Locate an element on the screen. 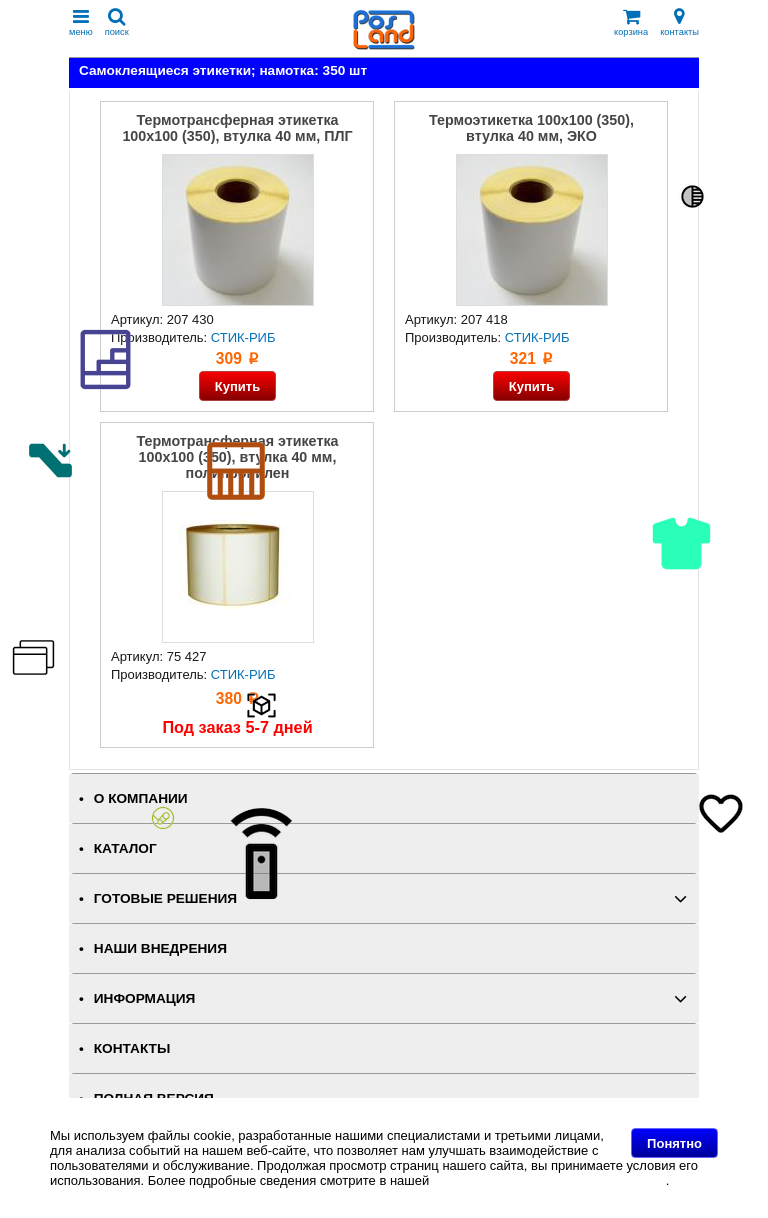 The height and width of the screenshot is (1218, 768). open steam gaming platform is located at coordinates (163, 818).